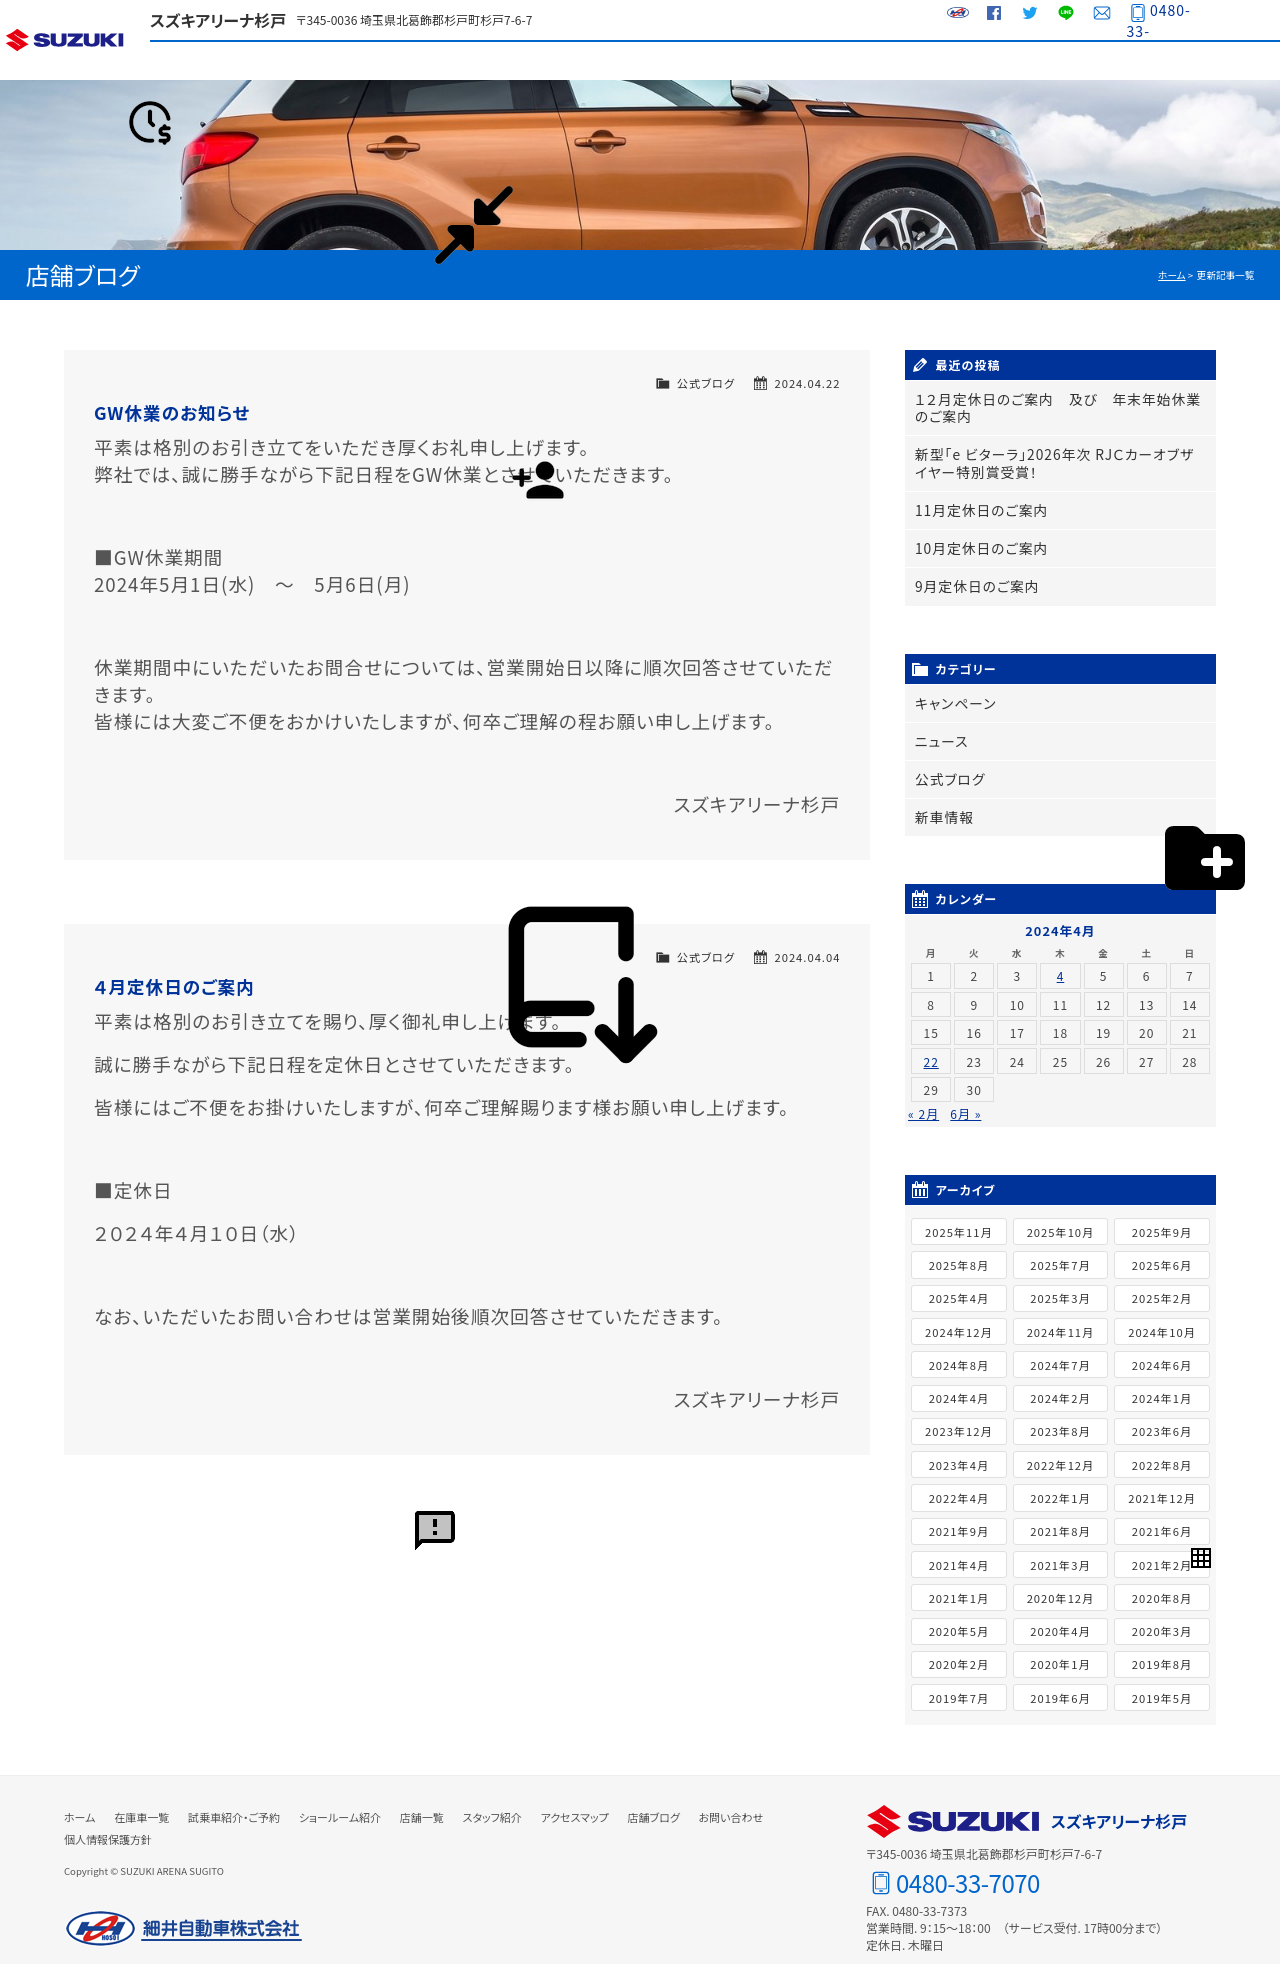  What do you see at coordinates (435, 1531) in the screenshot?
I see `indicates a failed or undelivered text message` at bounding box center [435, 1531].